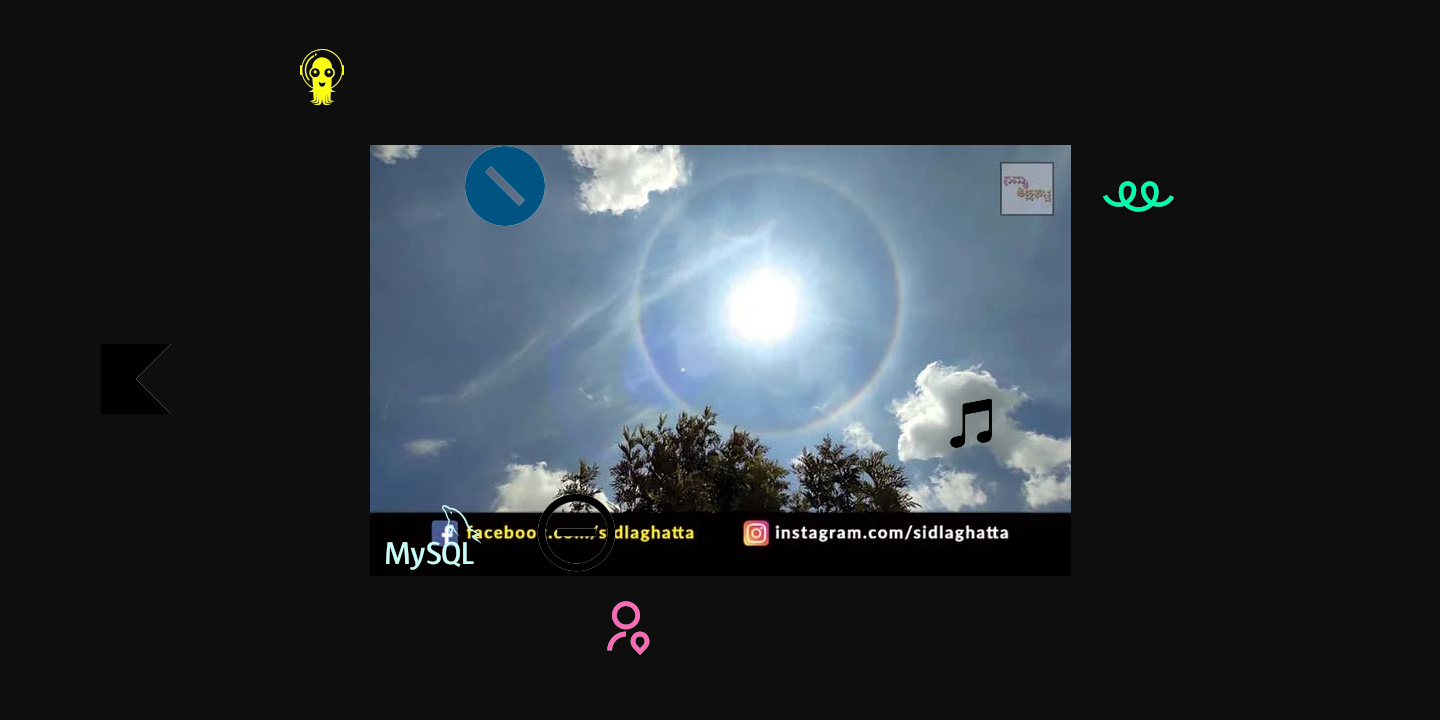 This screenshot has height=720, width=1440. What do you see at coordinates (505, 186) in the screenshot?
I see `indicates a forbidden or prohibited action` at bounding box center [505, 186].